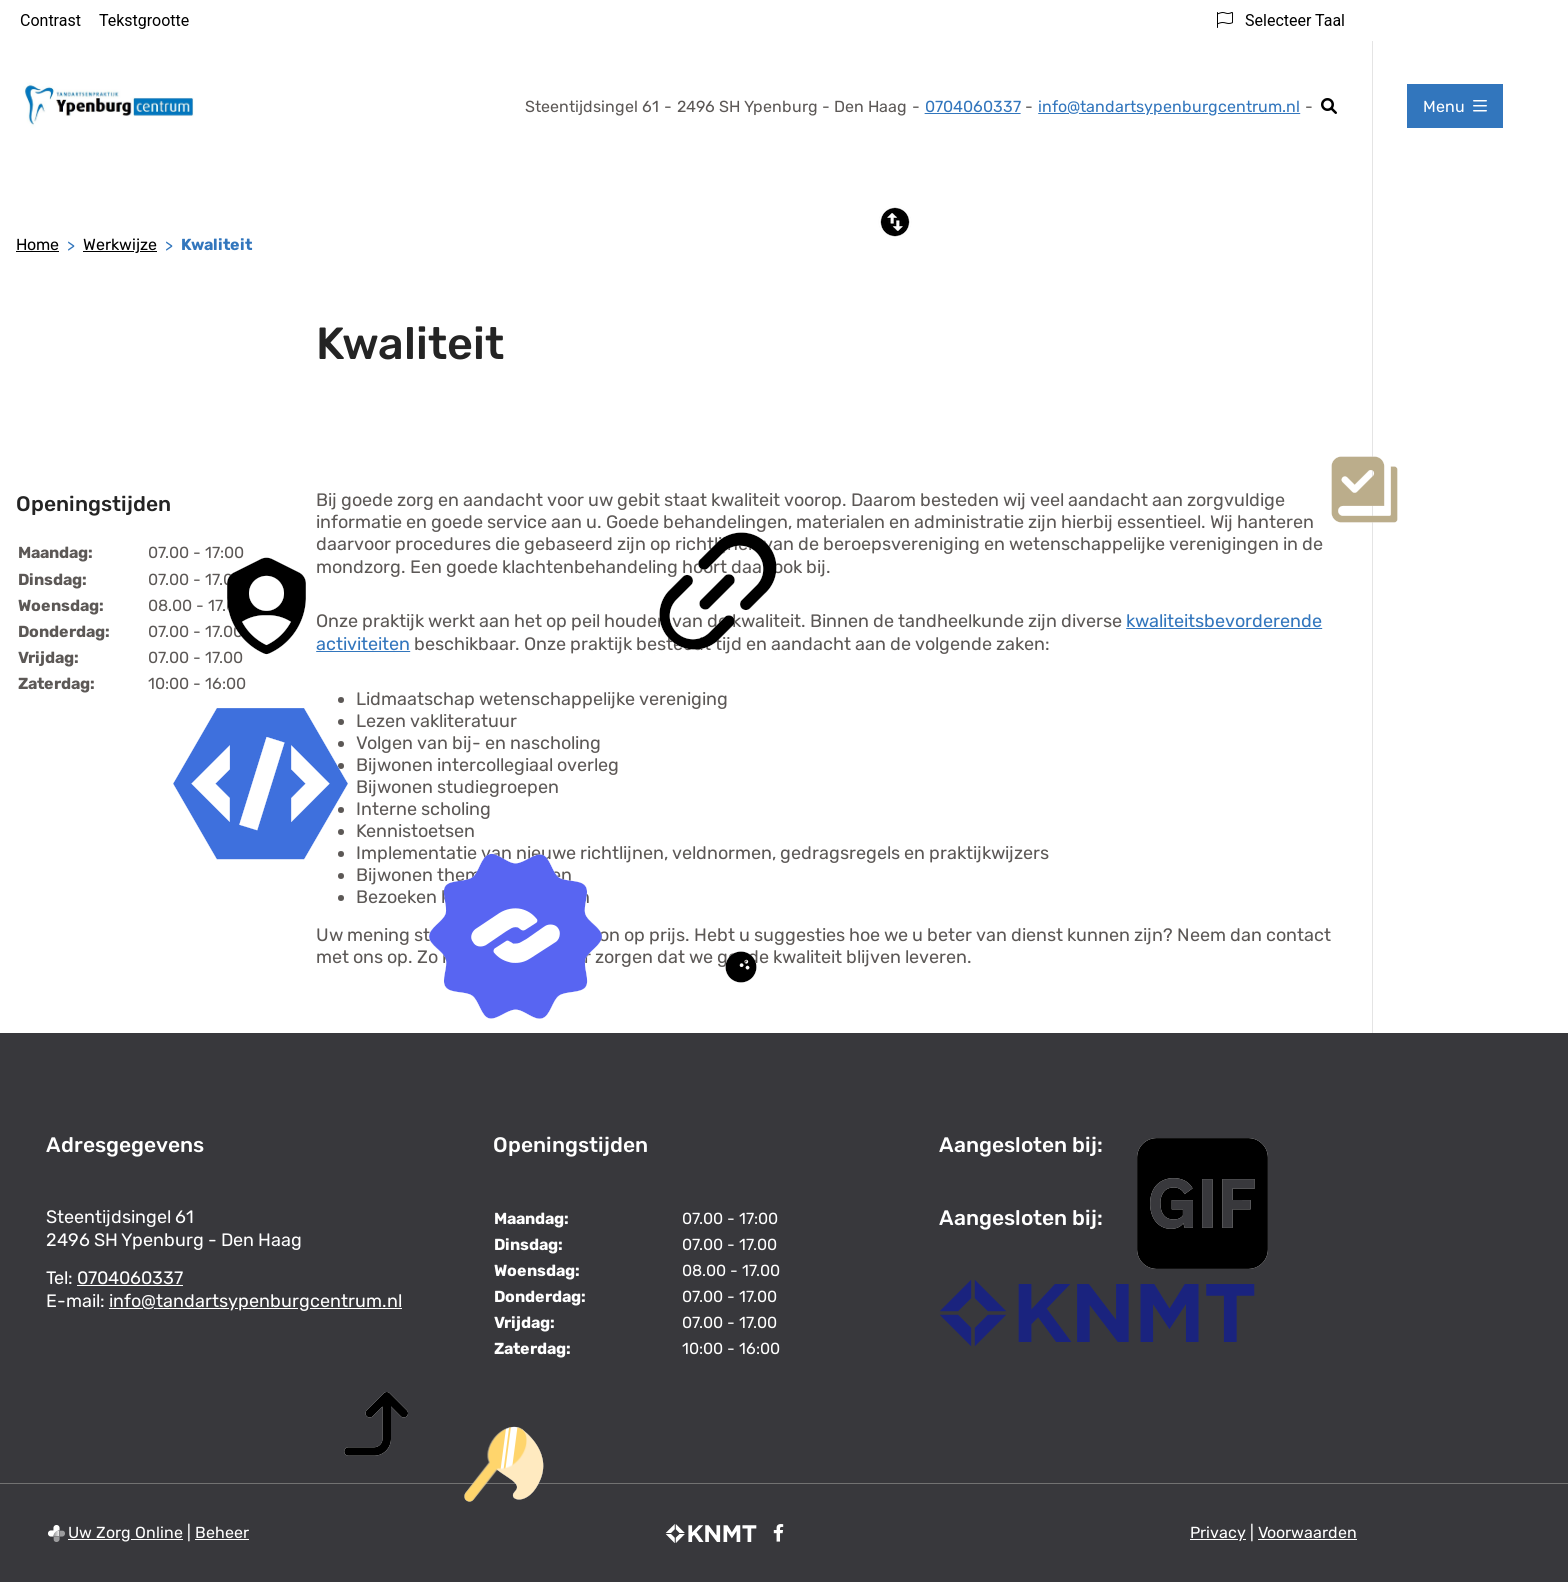  Describe the element at coordinates (741, 967) in the screenshot. I see `access bowling or sports games` at that location.